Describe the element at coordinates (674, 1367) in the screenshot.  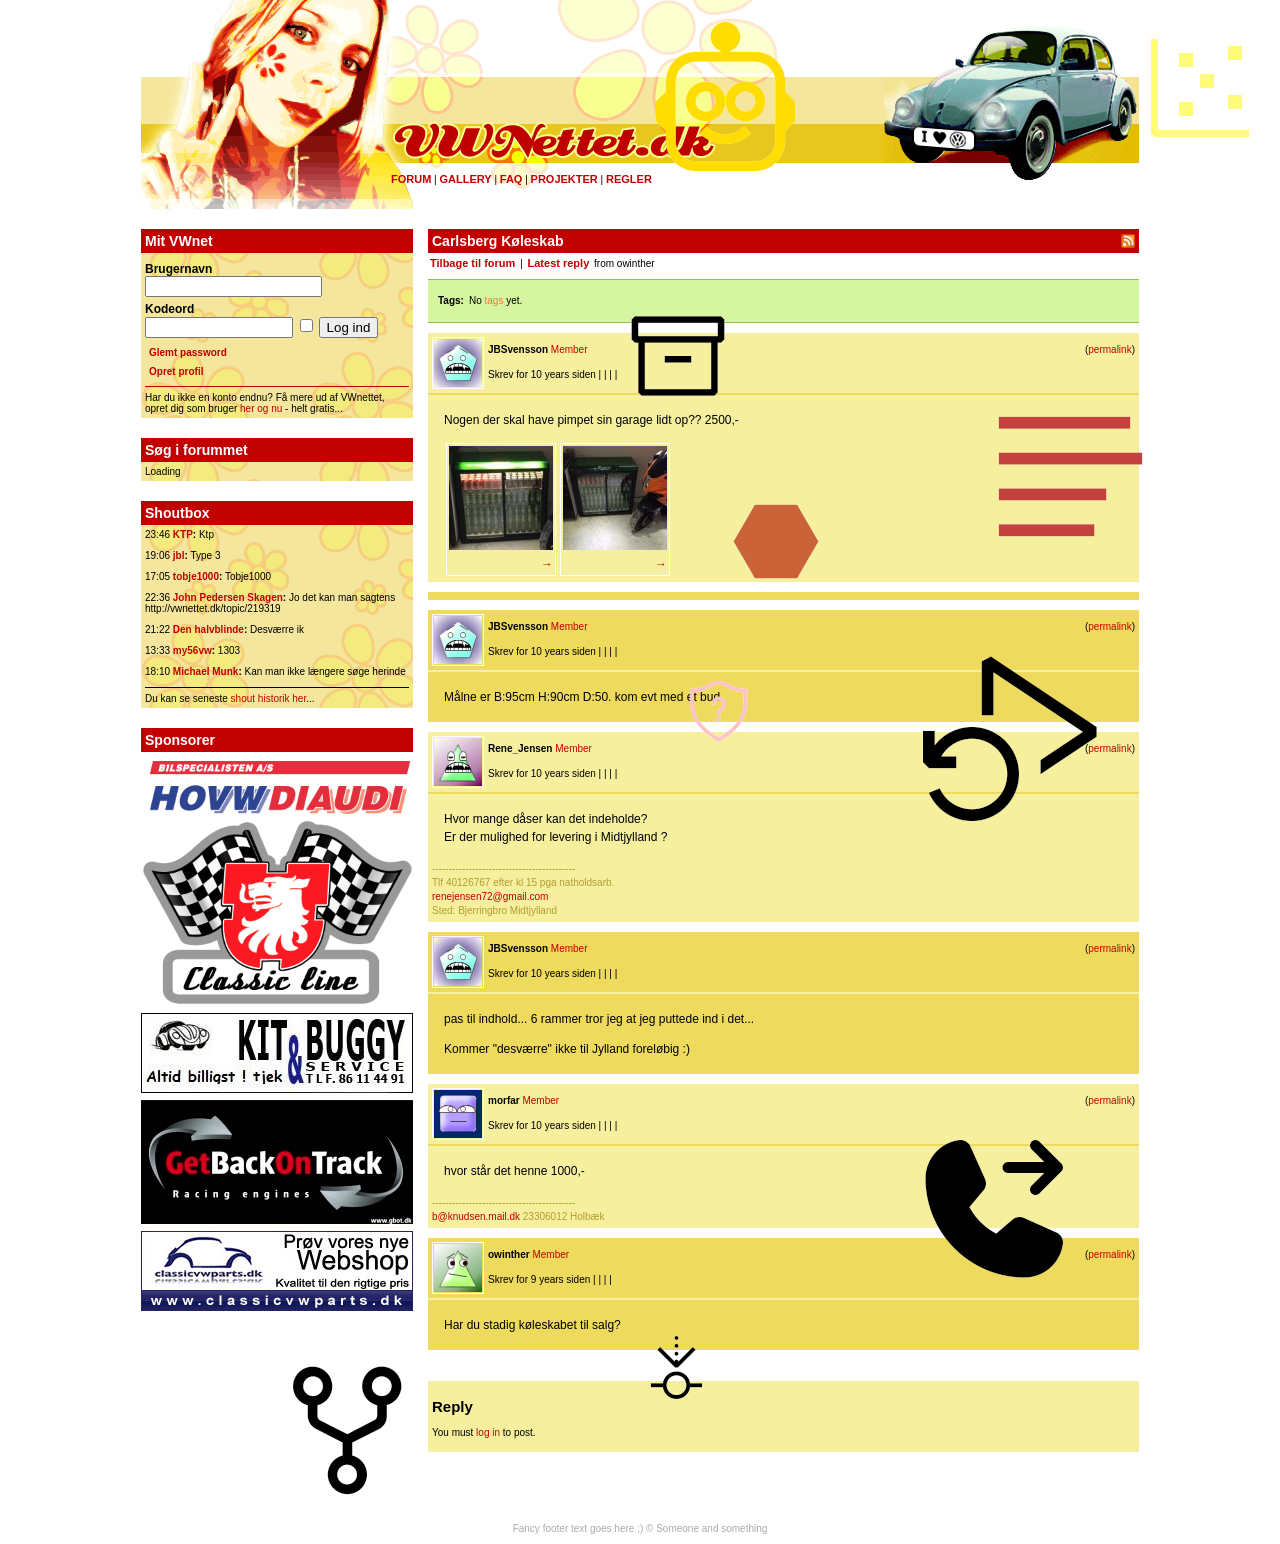
I see `fetch changes from remote repository` at that location.